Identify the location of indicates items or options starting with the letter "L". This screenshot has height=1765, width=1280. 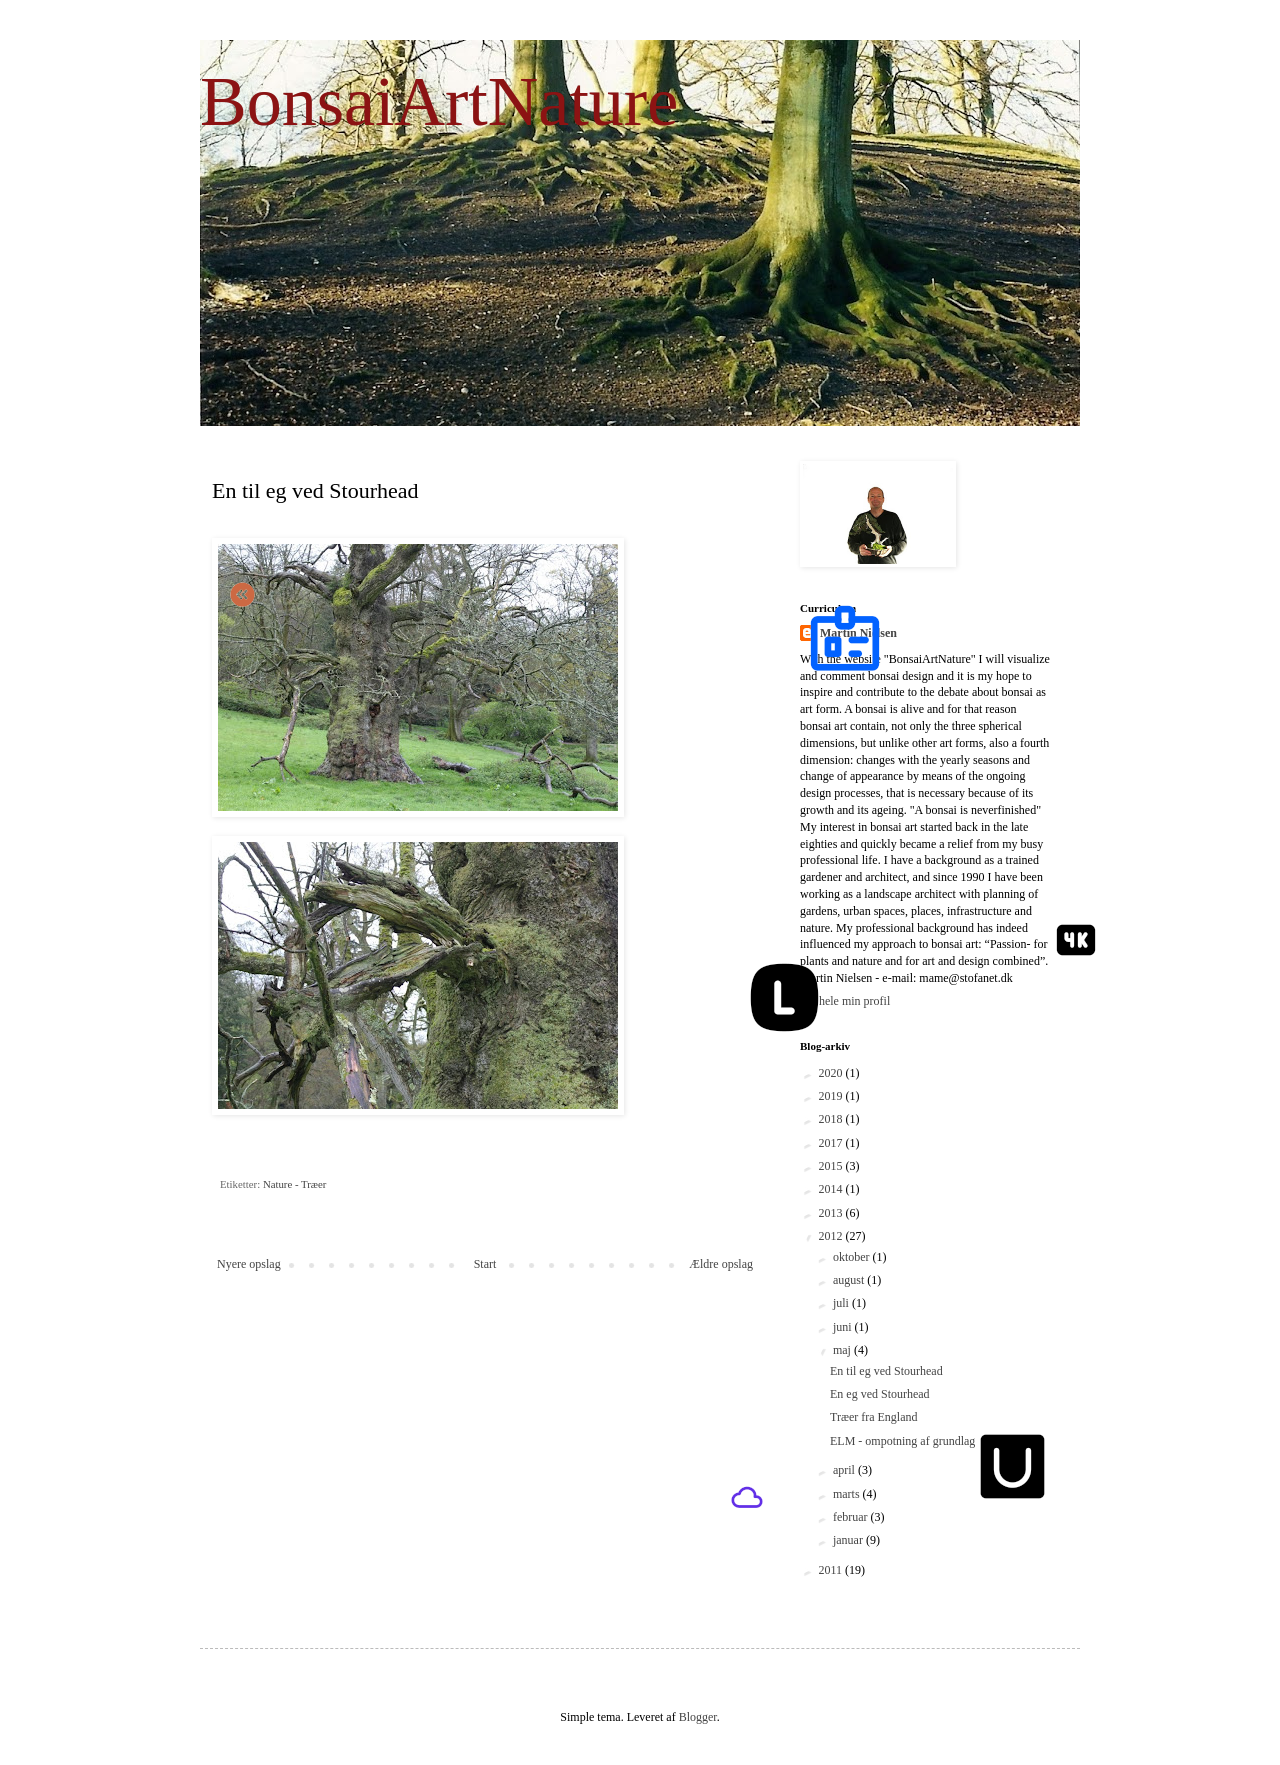
(784, 997).